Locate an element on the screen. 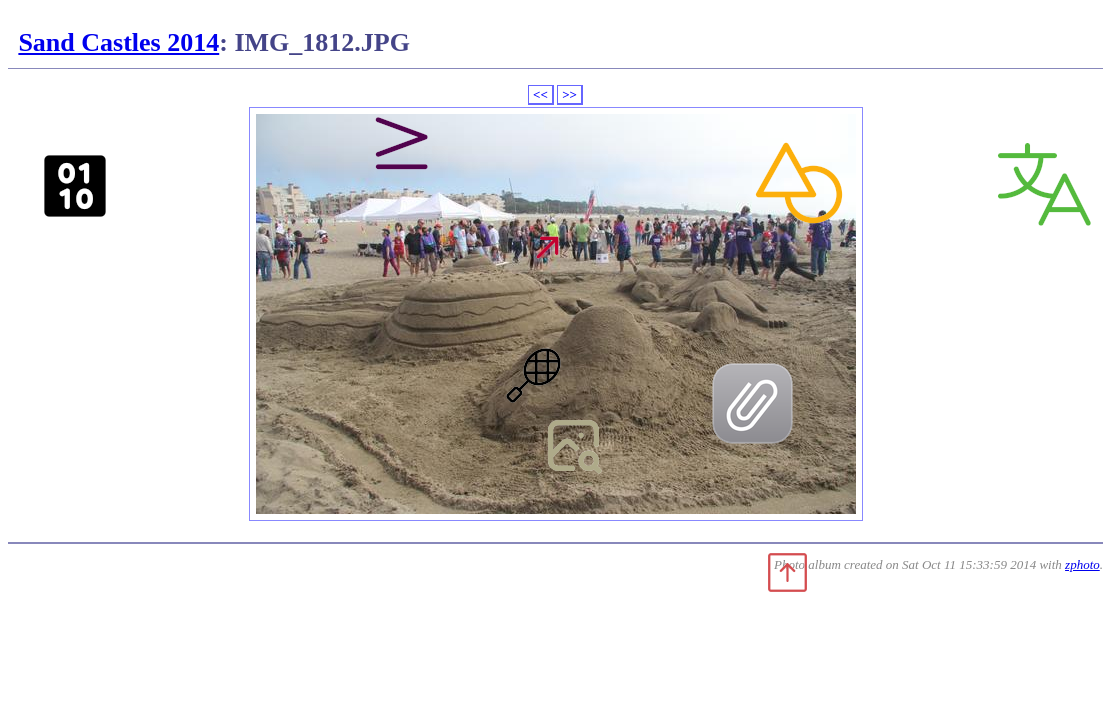  access tennis or racquet sports features is located at coordinates (532, 376).